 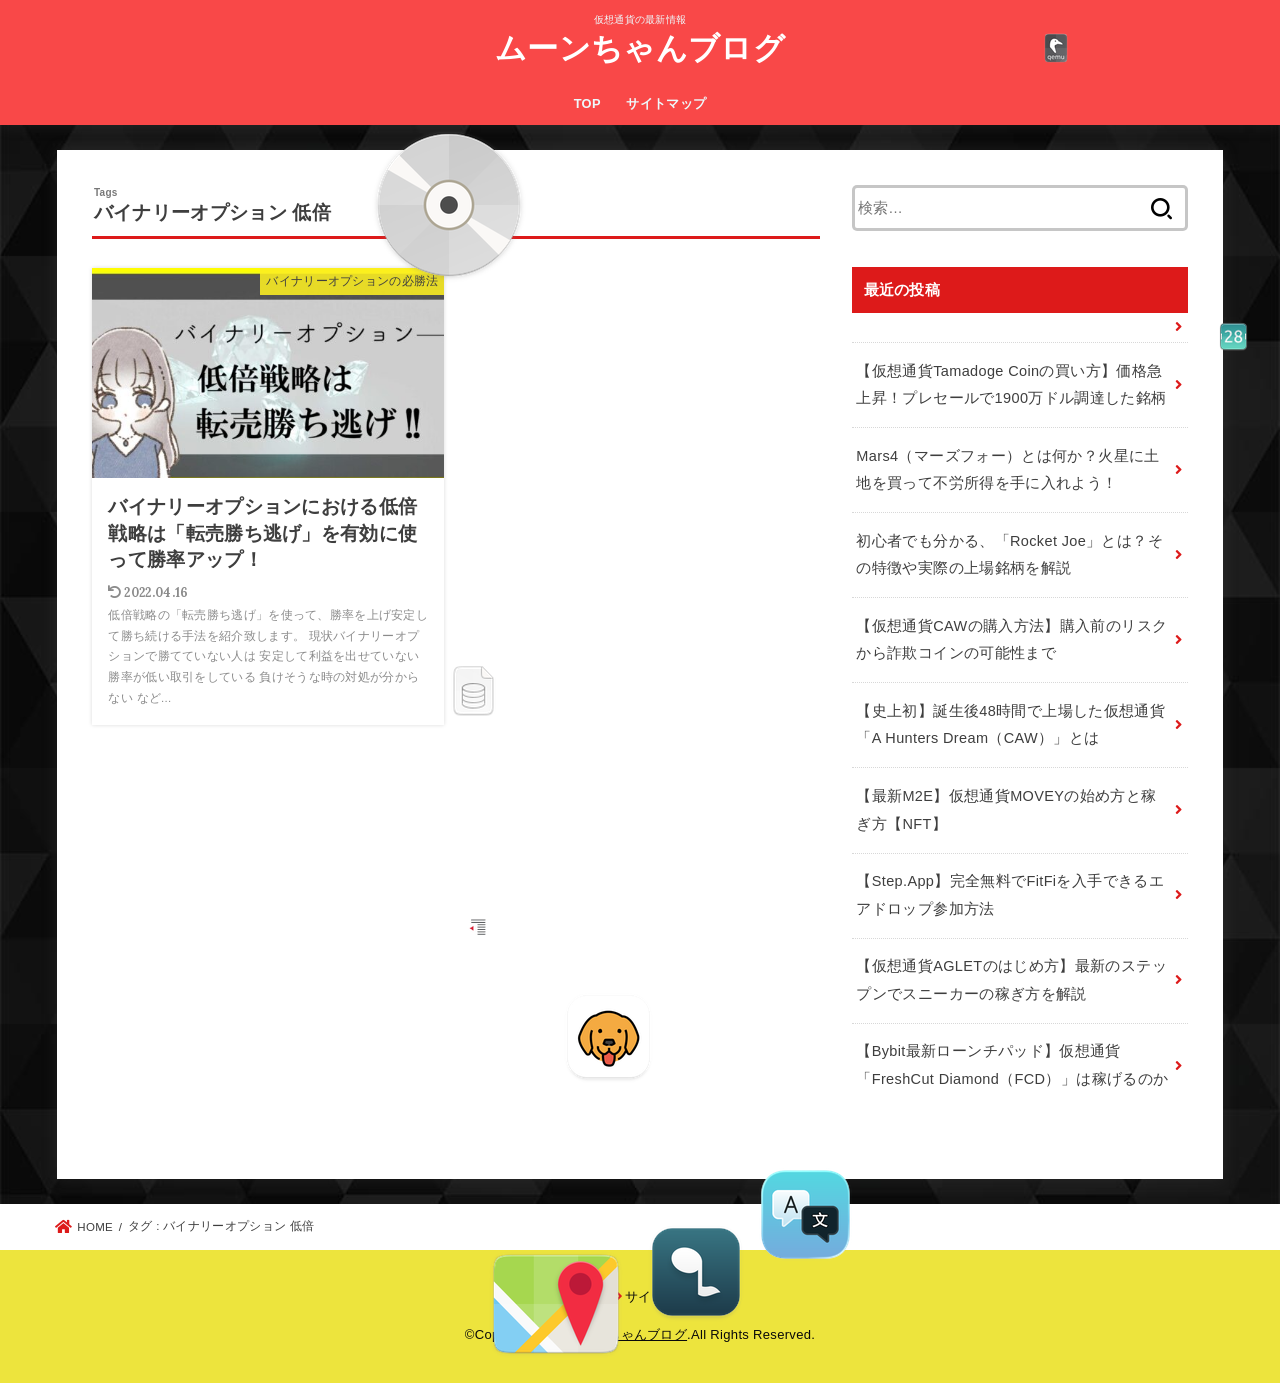 I want to click on open the translation app, so click(x=805, y=1214).